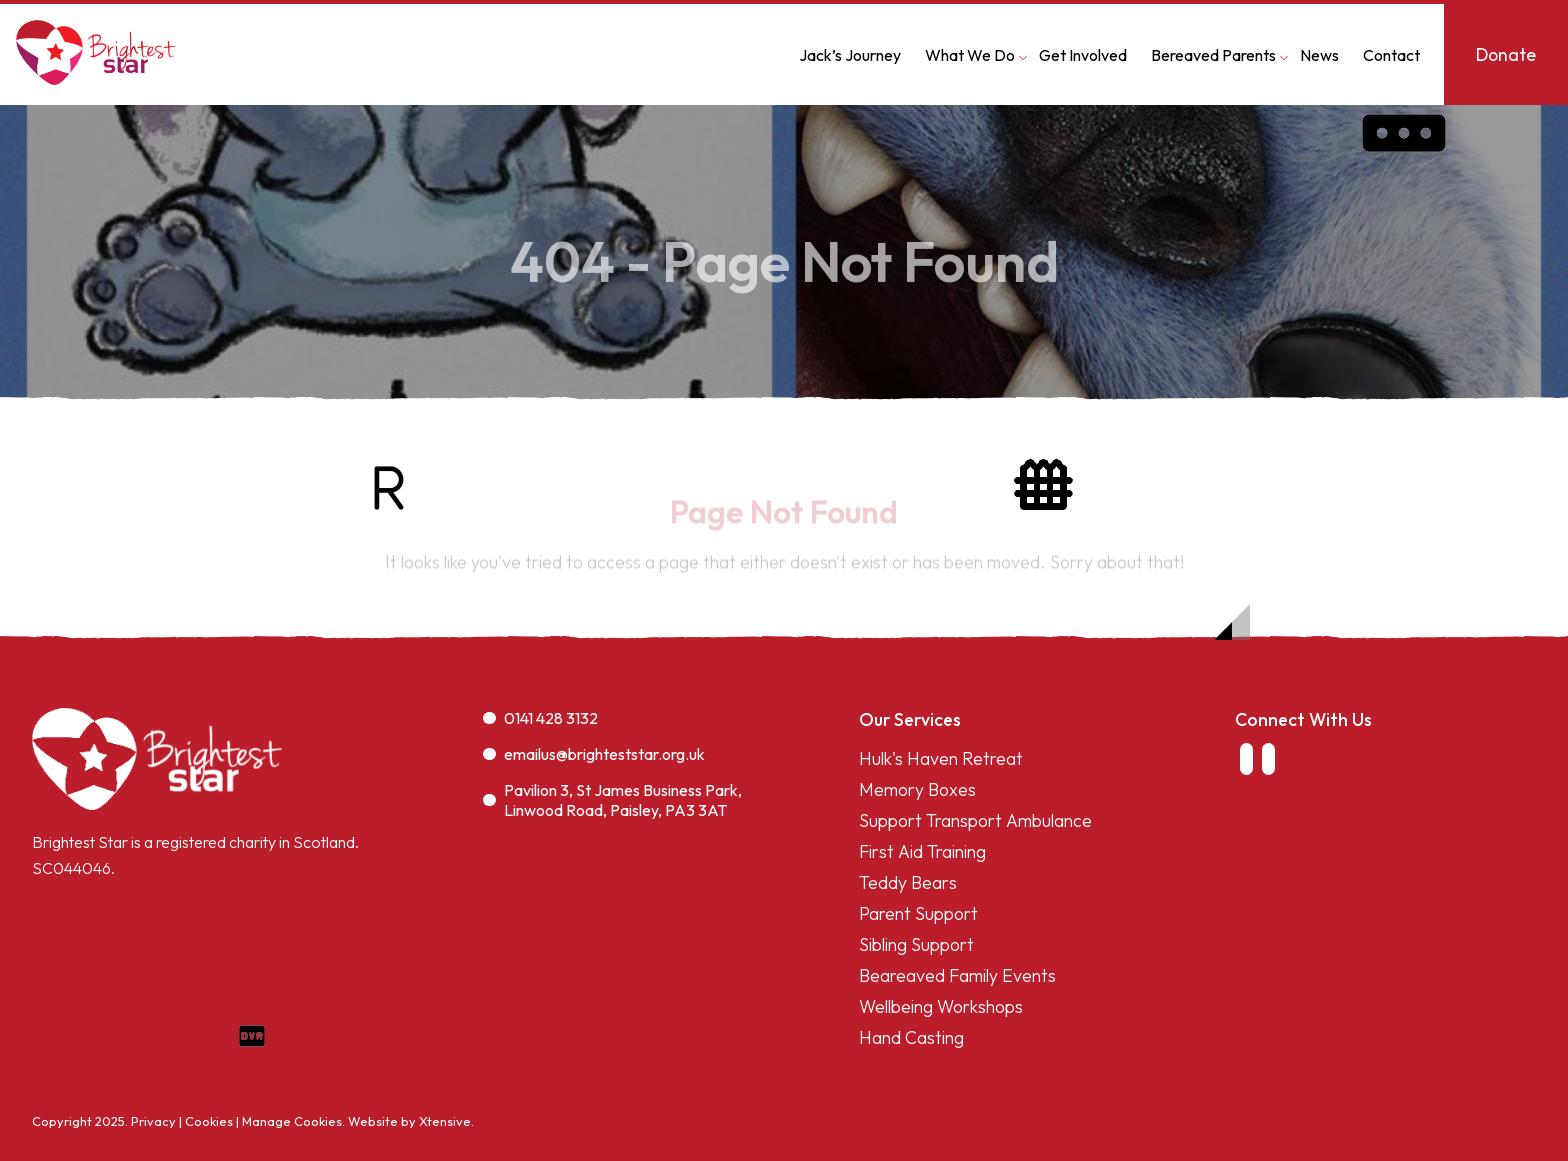 This screenshot has height=1161, width=1568. I want to click on access more options or actions, so click(1404, 131).